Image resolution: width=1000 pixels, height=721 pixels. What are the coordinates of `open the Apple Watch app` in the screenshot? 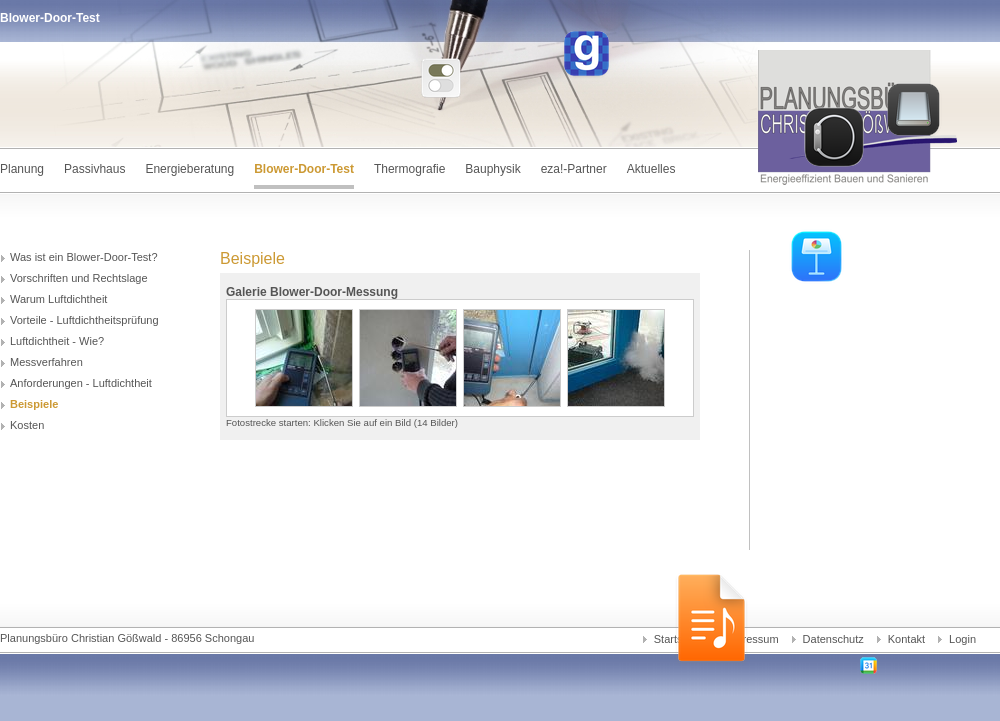 It's located at (834, 137).